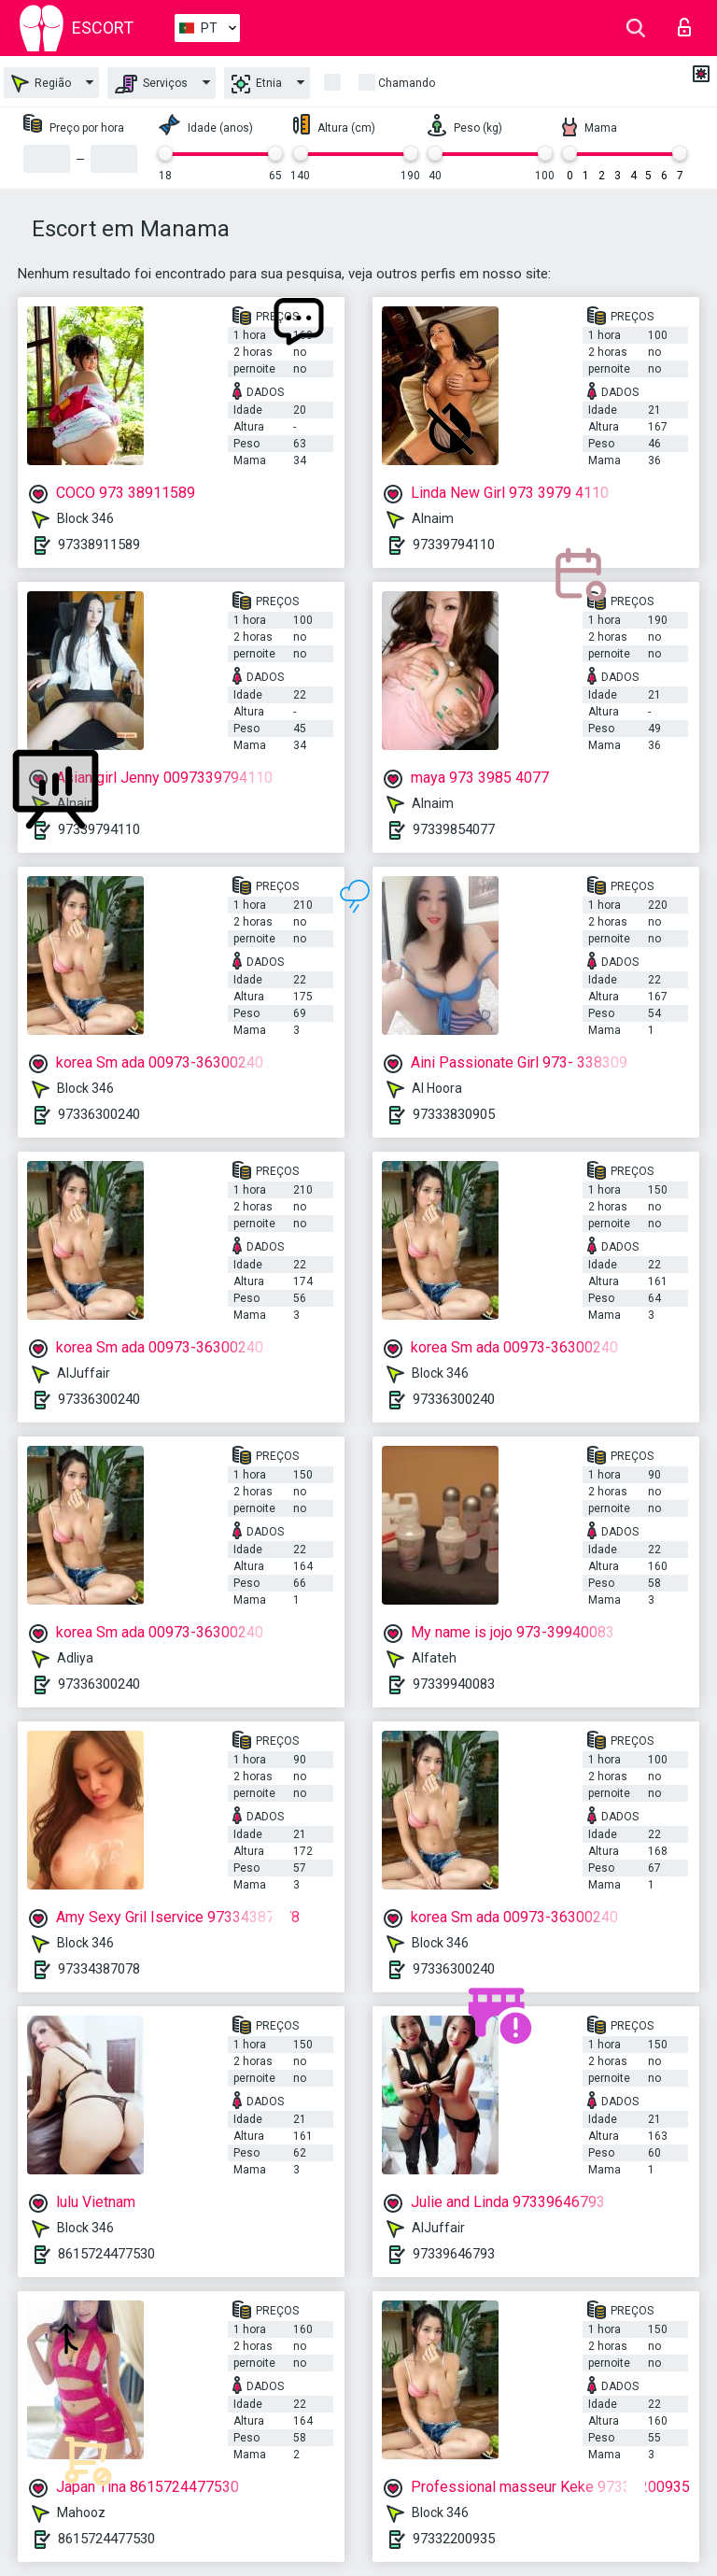 This screenshot has height=2576, width=717. I want to click on open messaging or chat, so click(299, 320).